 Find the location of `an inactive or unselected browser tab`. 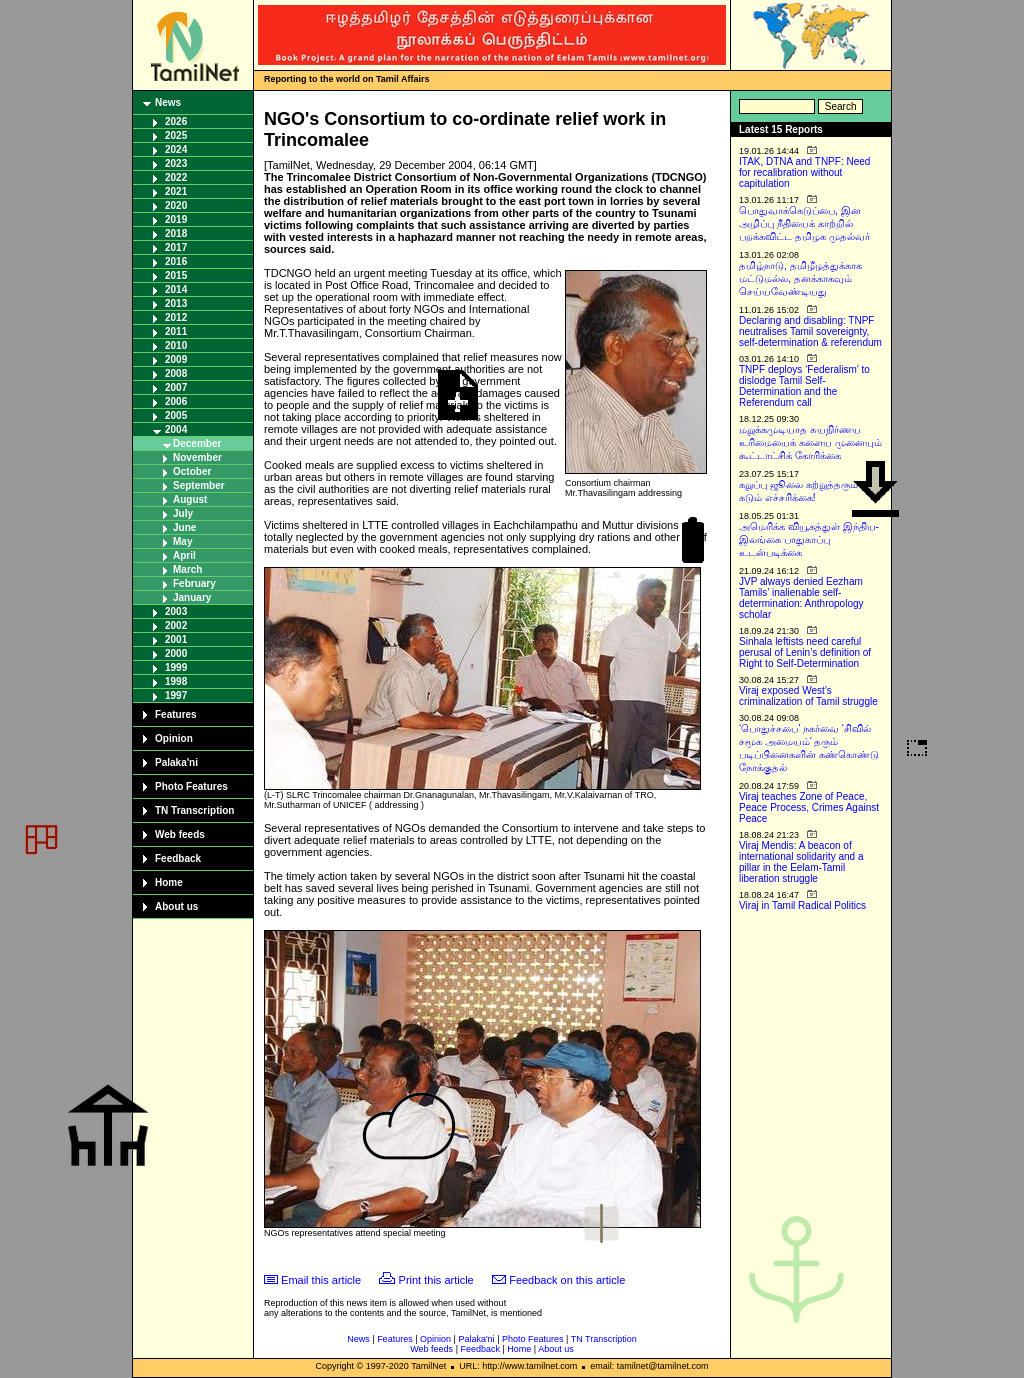

an inactive or unselected browser tab is located at coordinates (917, 748).